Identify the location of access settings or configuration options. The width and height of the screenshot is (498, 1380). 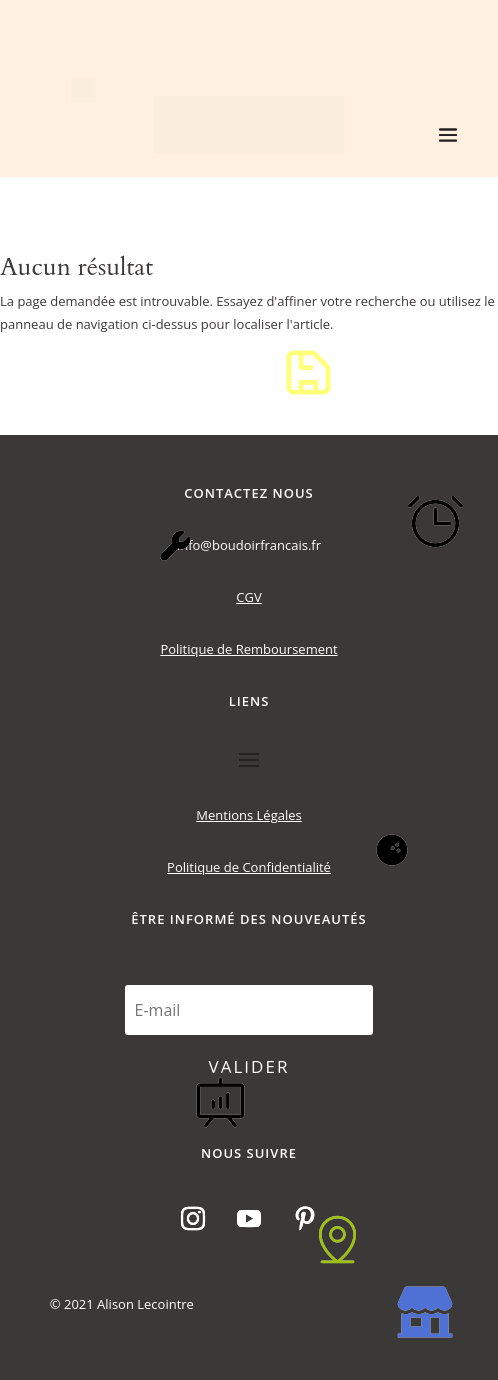
(175, 545).